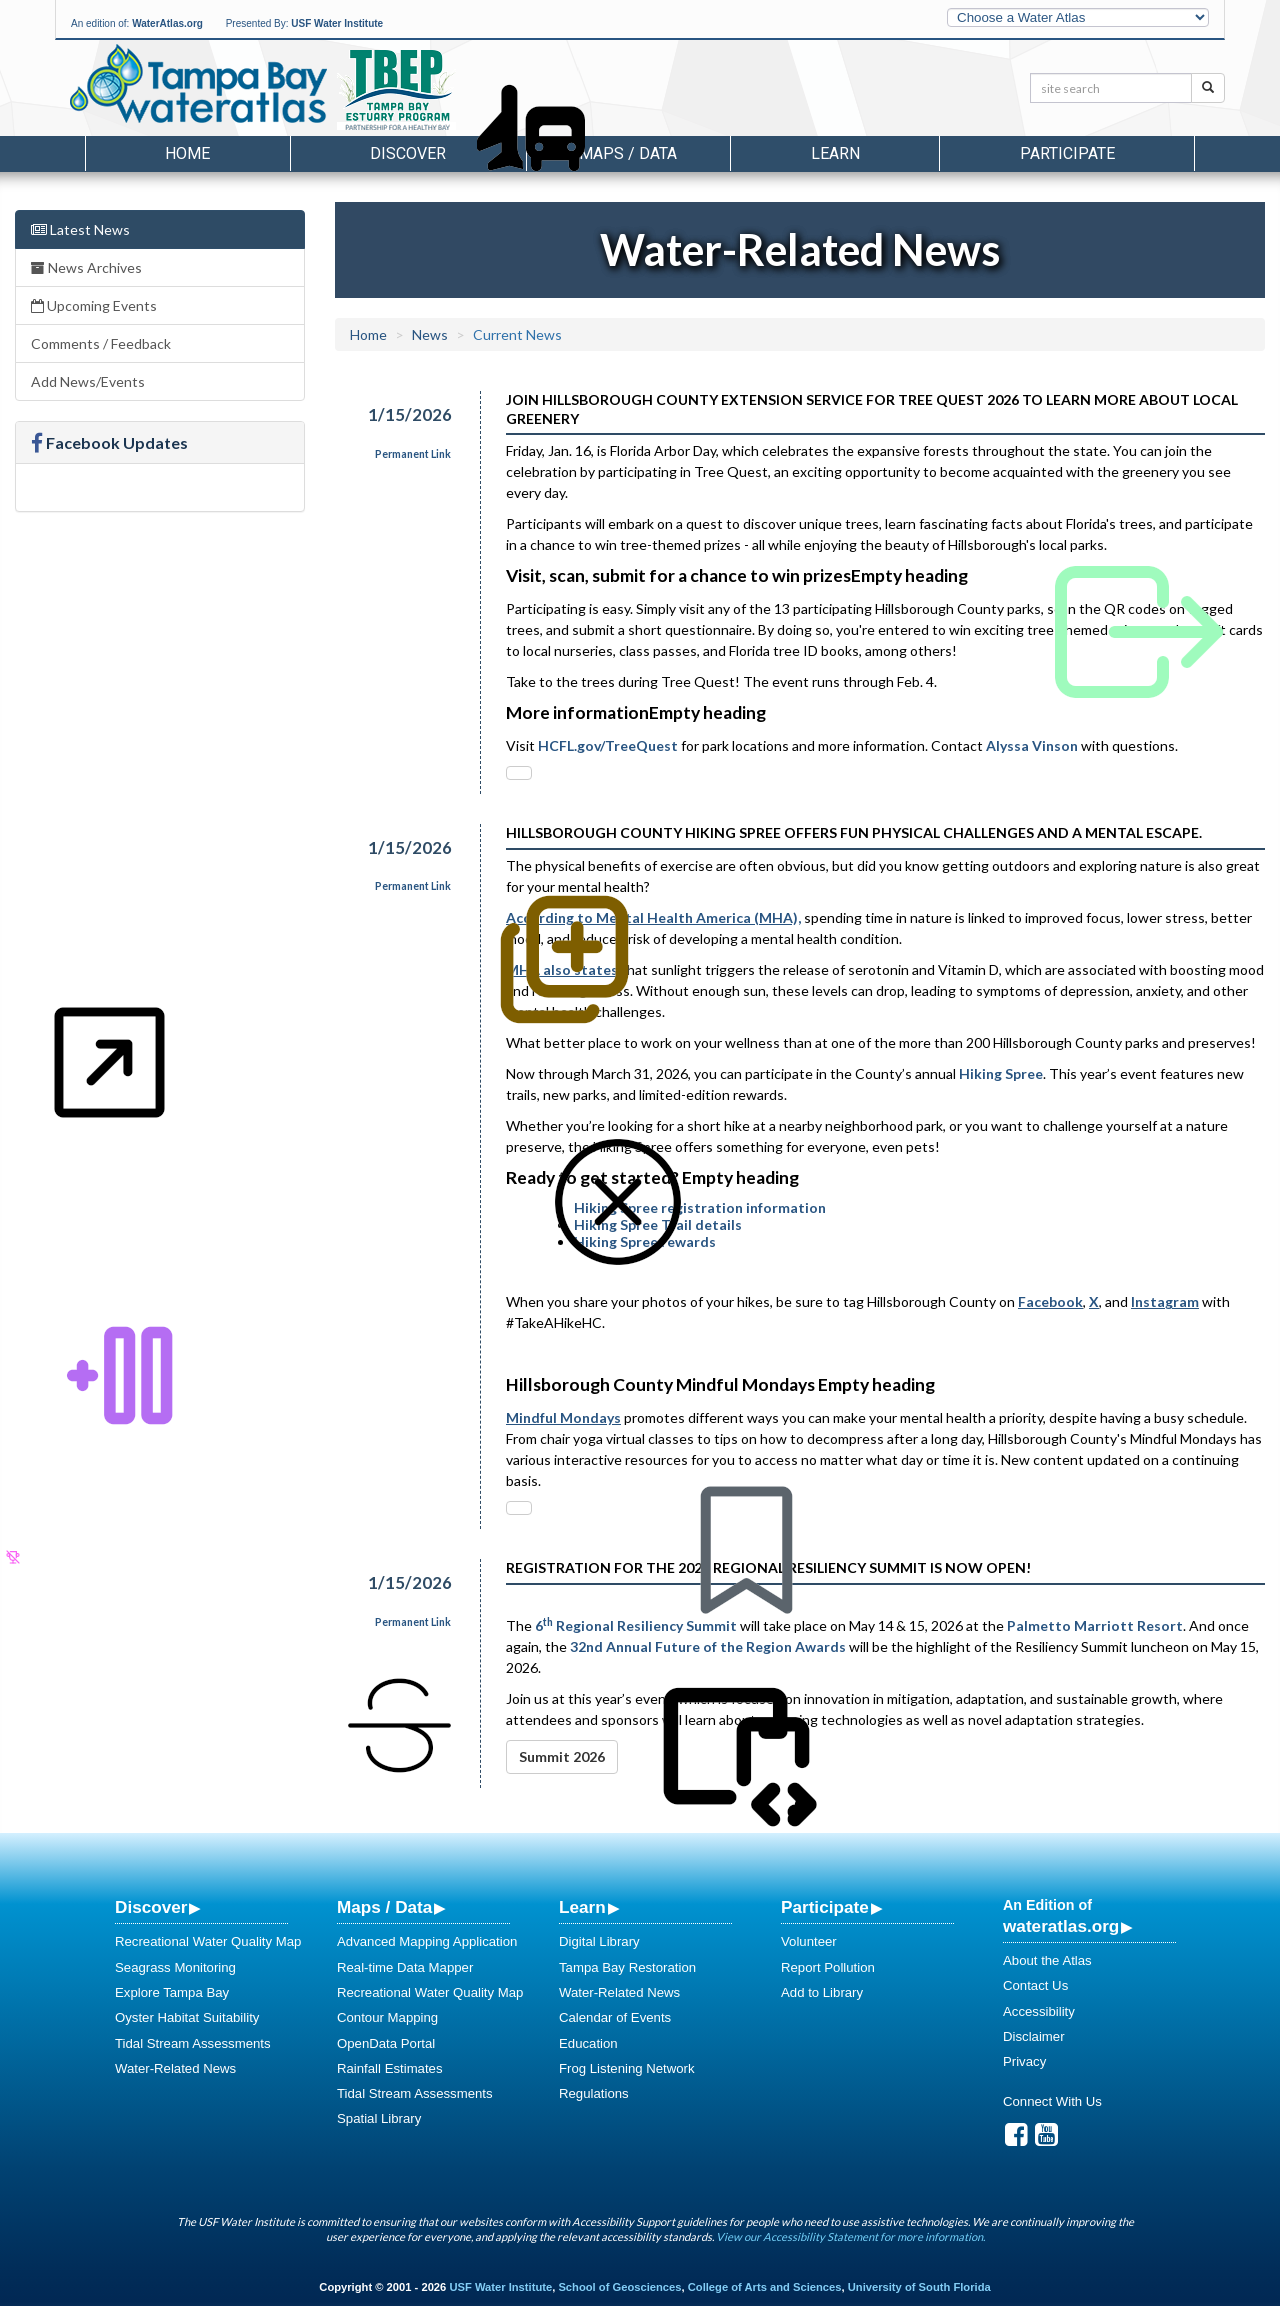 The height and width of the screenshot is (2306, 1280). Describe the element at coordinates (127, 1375) in the screenshot. I see `add a new column to the left` at that location.